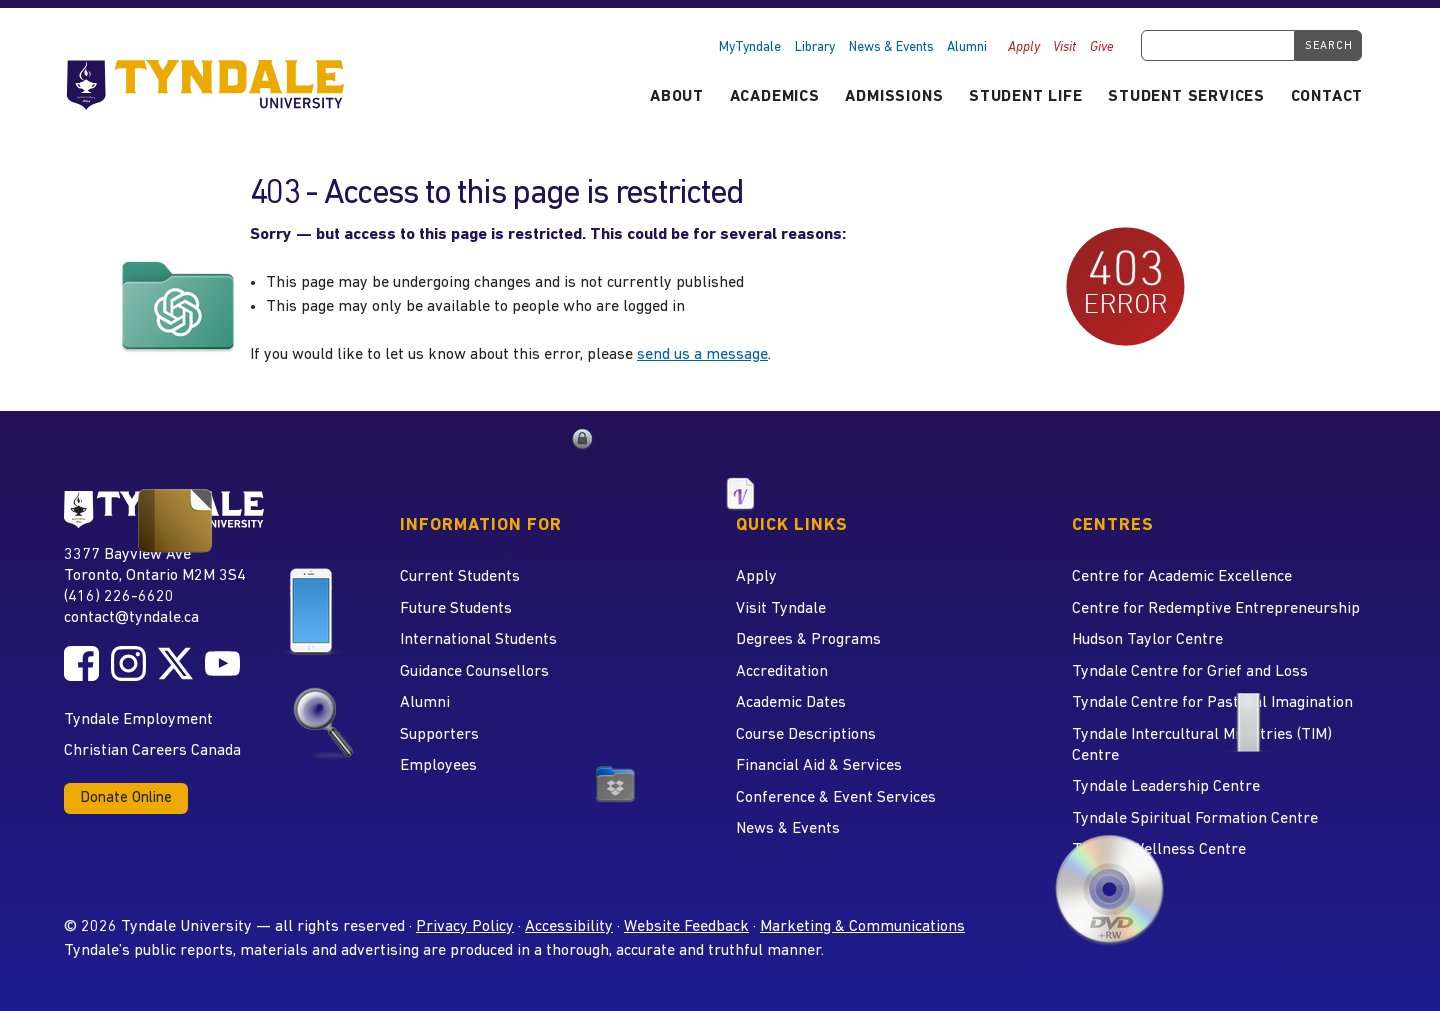 The image size is (1440, 1011). What do you see at coordinates (620, 402) in the screenshot?
I see `indicates a locked or protected item` at bounding box center [620, 402].